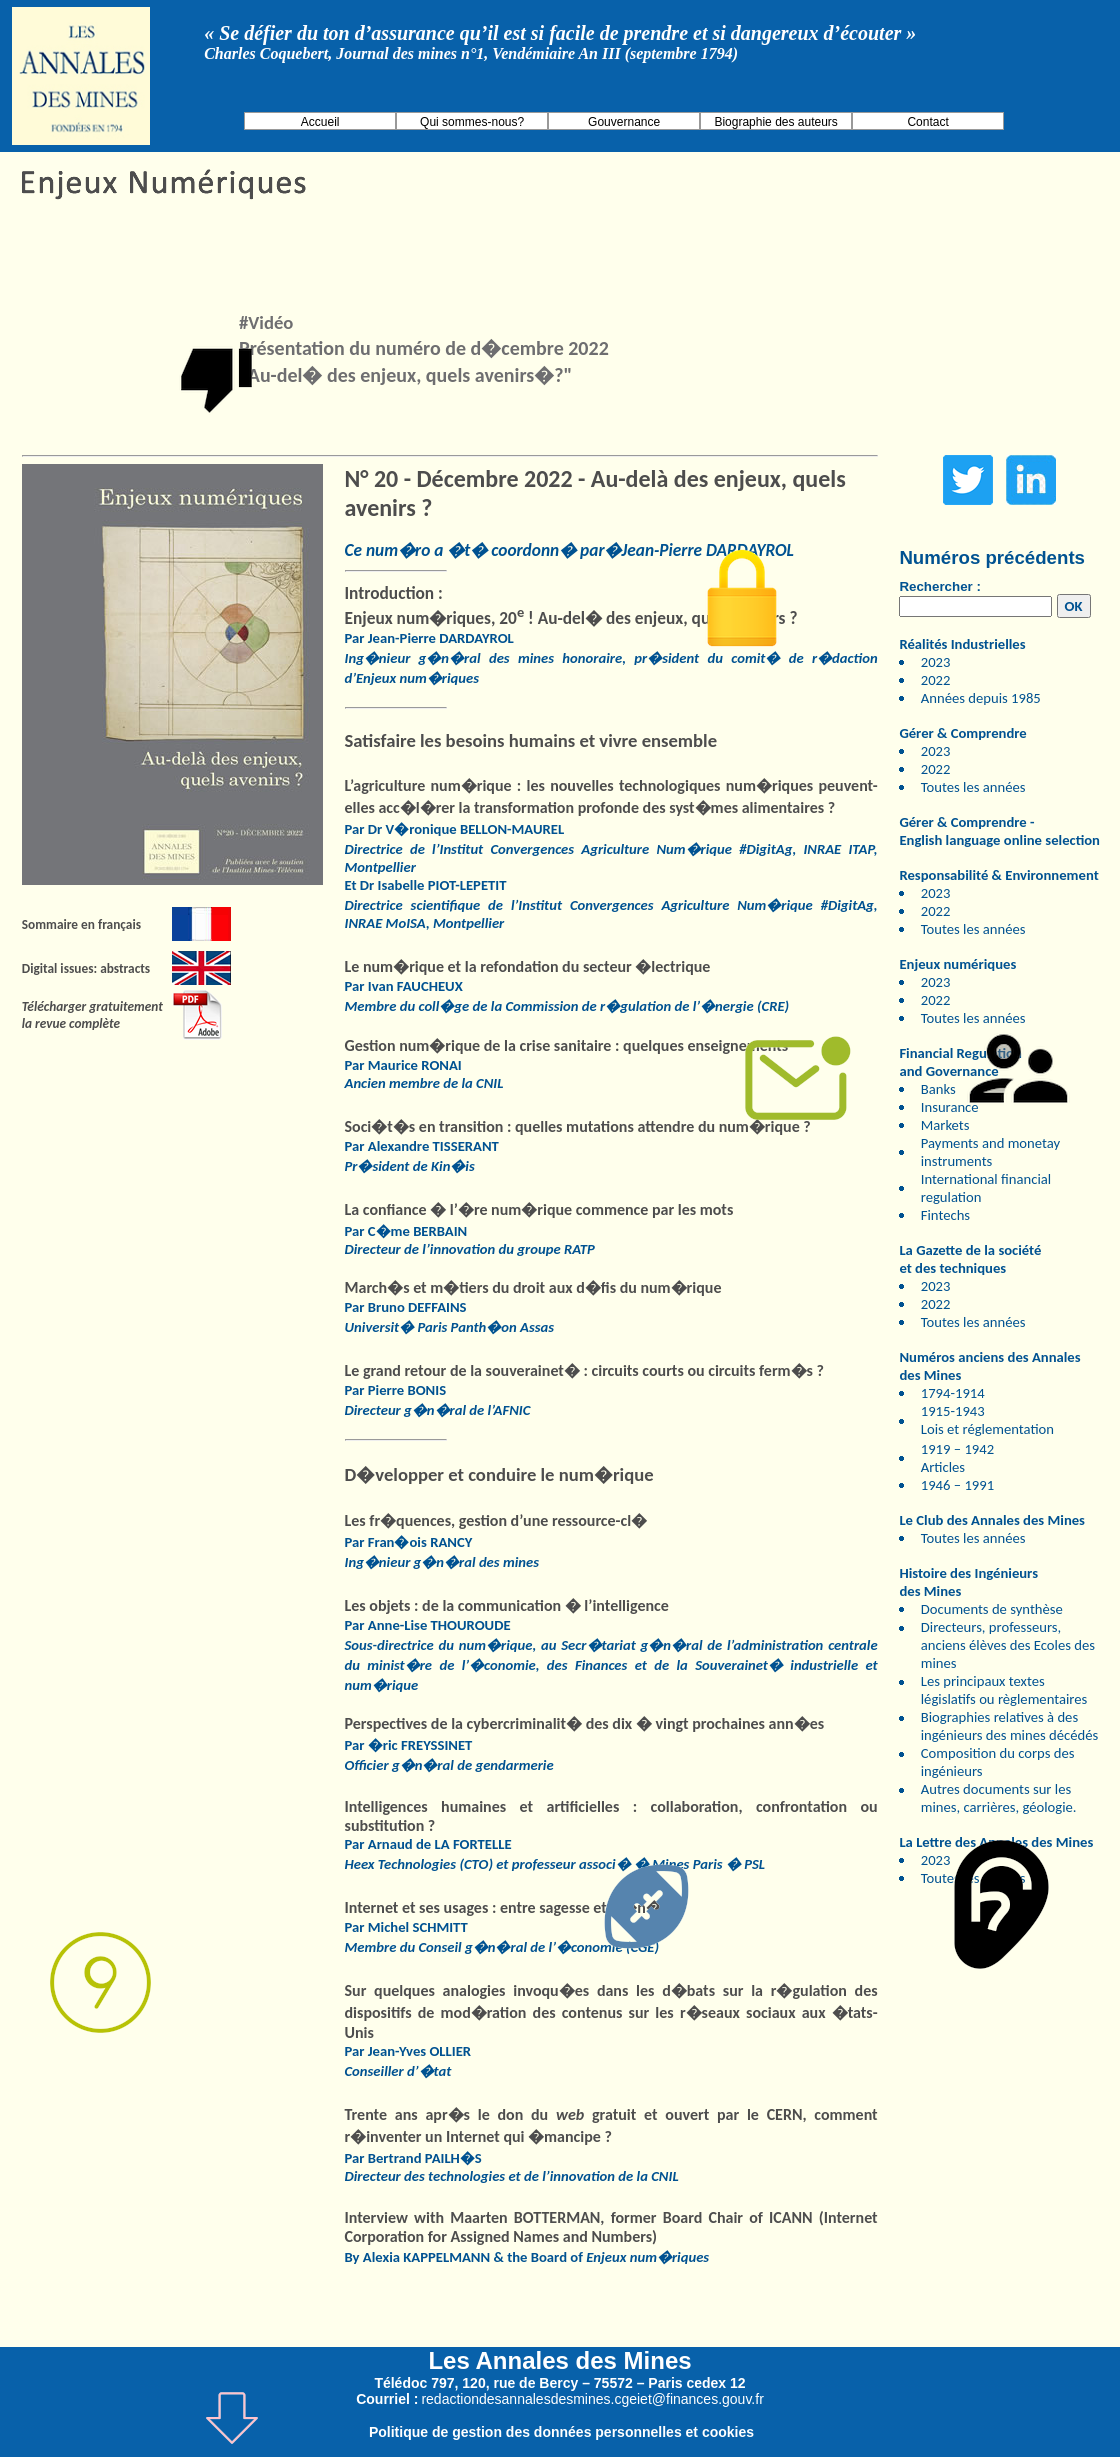 The image size is (1120, 2457). I want to click on indicates nine items or notifications, so click(100, 1982).